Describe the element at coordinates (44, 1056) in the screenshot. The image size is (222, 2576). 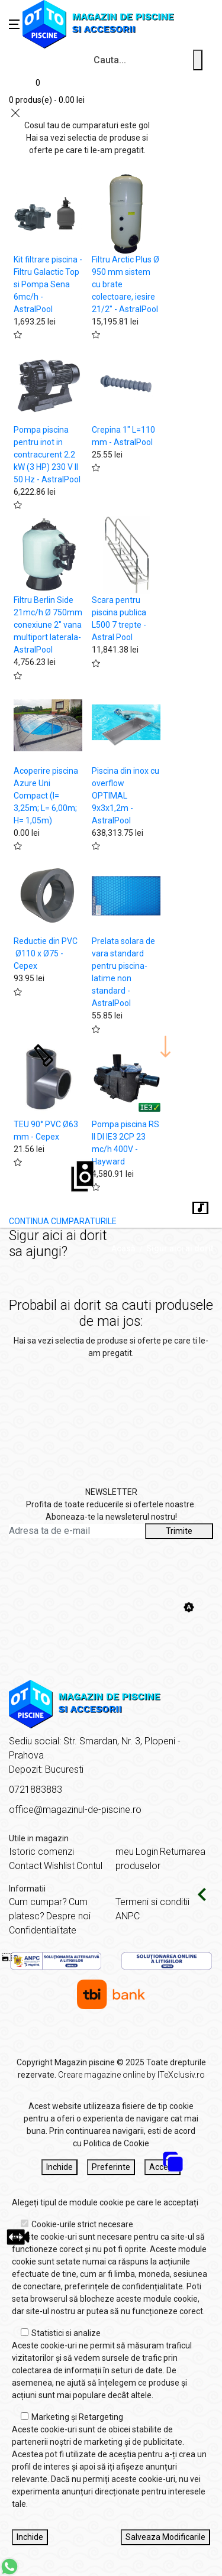
I see `find carpentry or woodworking services` at that location.